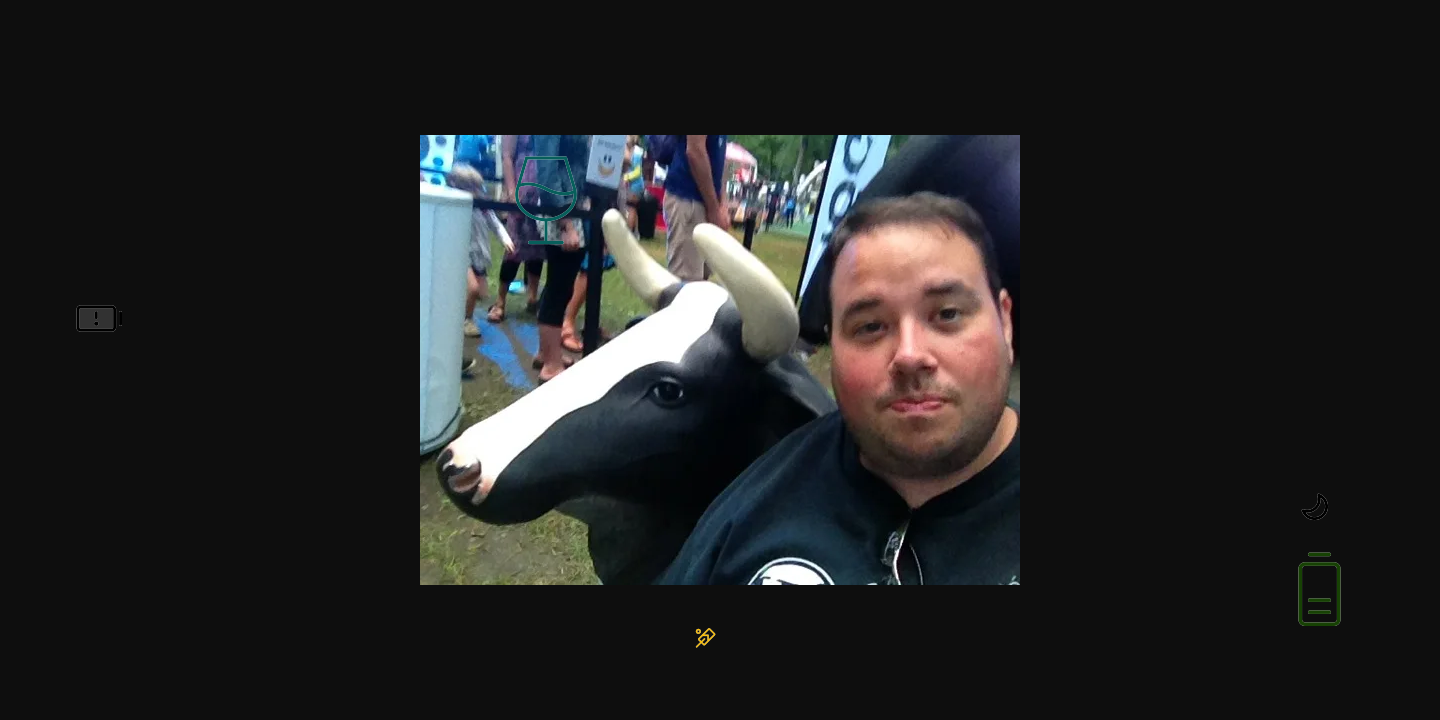  What do you see at coordinates (546, 197) in the screenshot?
I see `browse wine selection` at bounding box center [546, 197].